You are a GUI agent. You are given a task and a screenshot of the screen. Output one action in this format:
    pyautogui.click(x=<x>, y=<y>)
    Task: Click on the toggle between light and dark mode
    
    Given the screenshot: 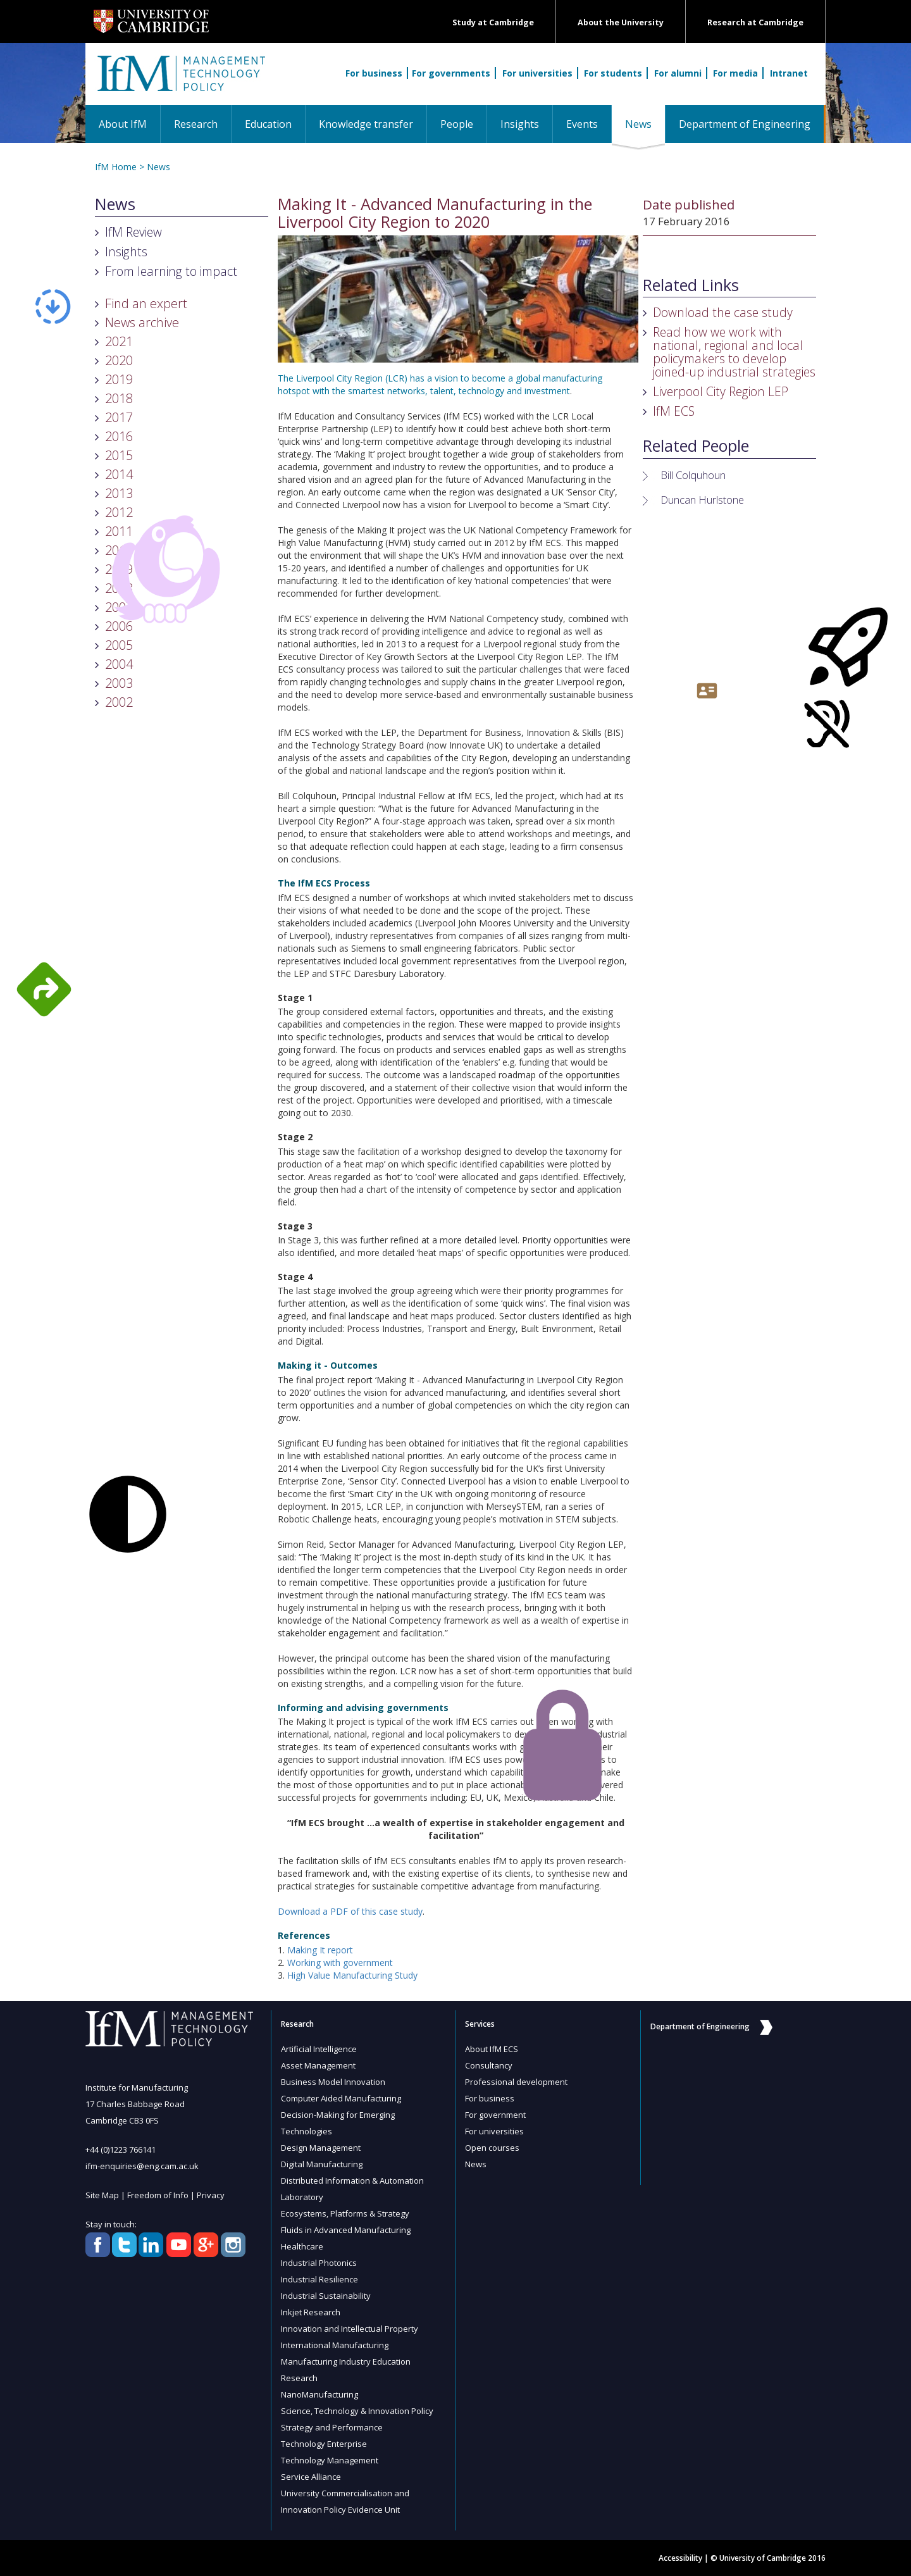 What is the action you would take?
    pyautogui.click(x=128, y=1514)
    